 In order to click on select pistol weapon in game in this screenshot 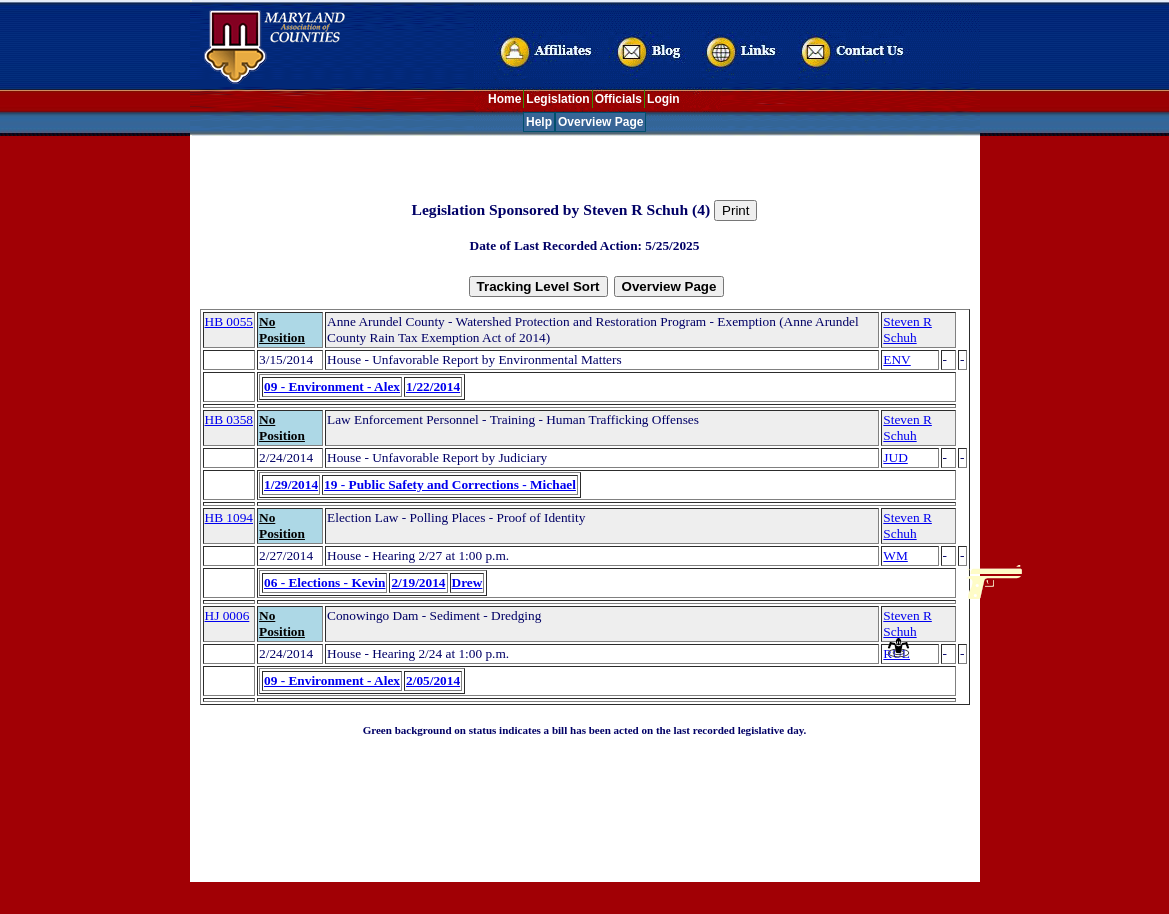, I will do `click(994, 582)`.